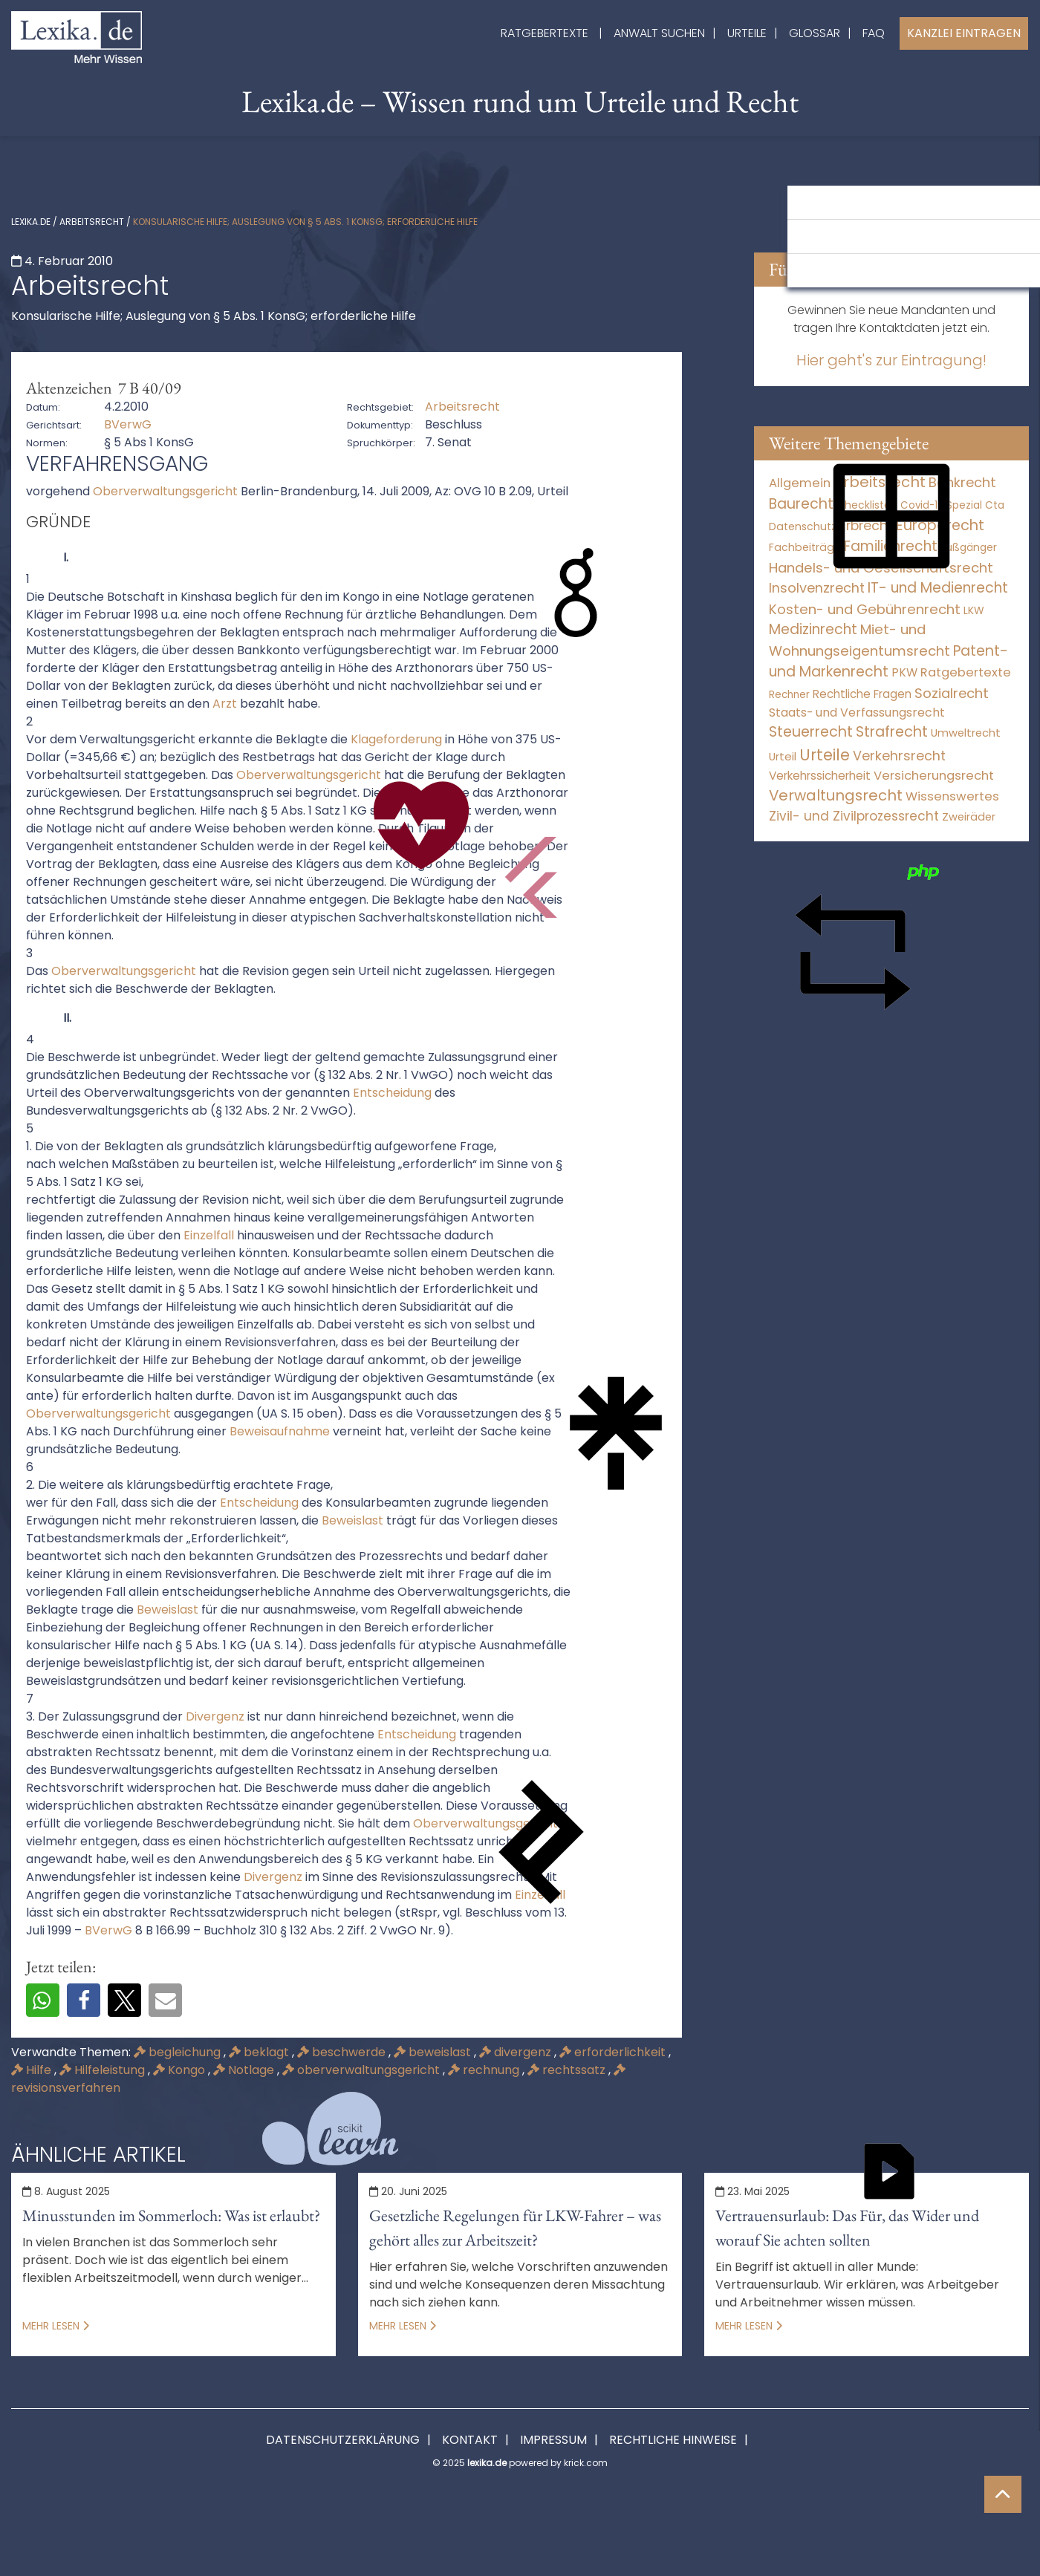 The height and width of the screenshot is (2576, 1040). I want to click on visit linktree profile, so click(616, 1433).